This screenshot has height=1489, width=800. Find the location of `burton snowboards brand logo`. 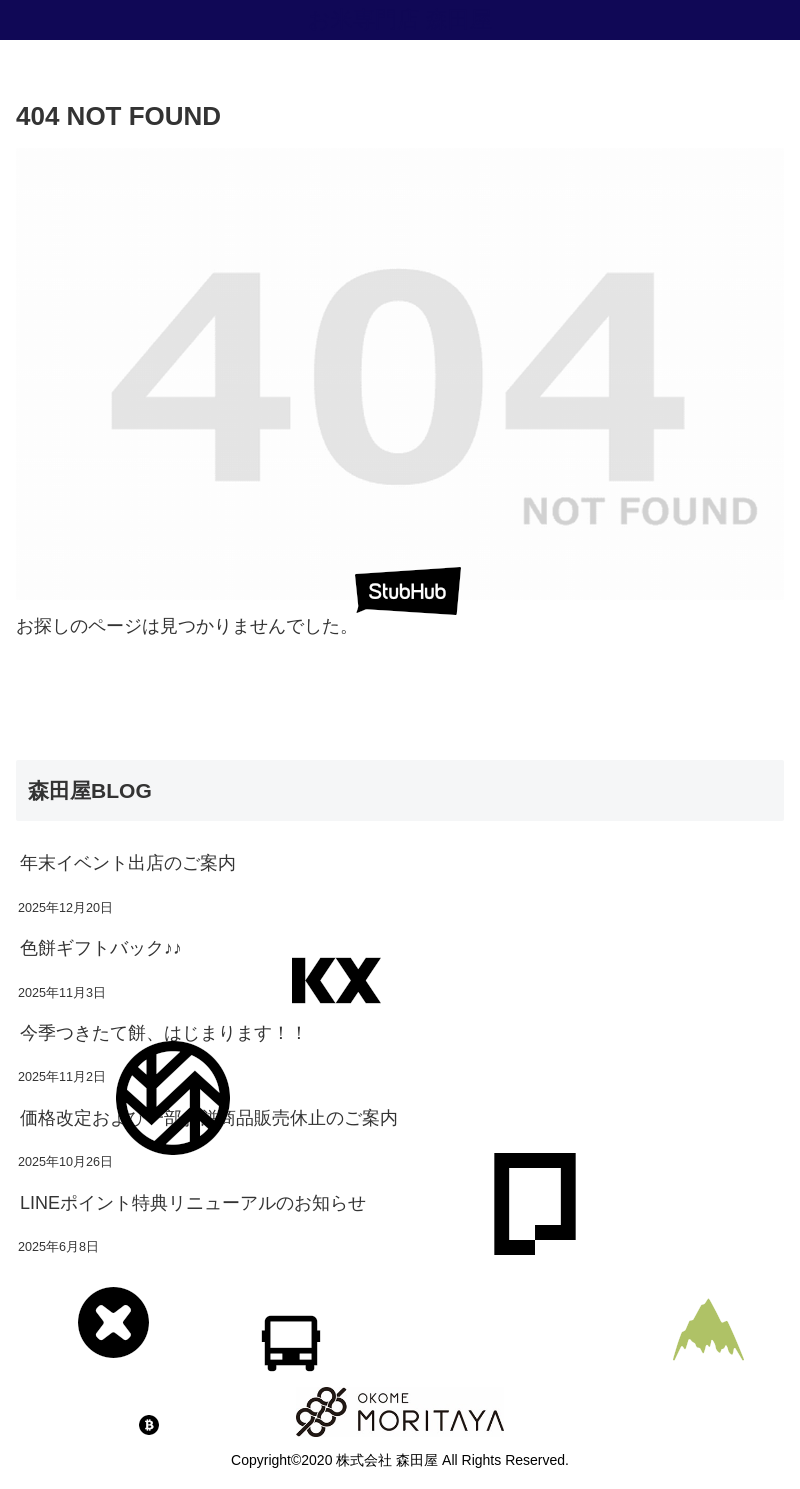

burton snowboards brand logo is located at coordinates (708, 1329).